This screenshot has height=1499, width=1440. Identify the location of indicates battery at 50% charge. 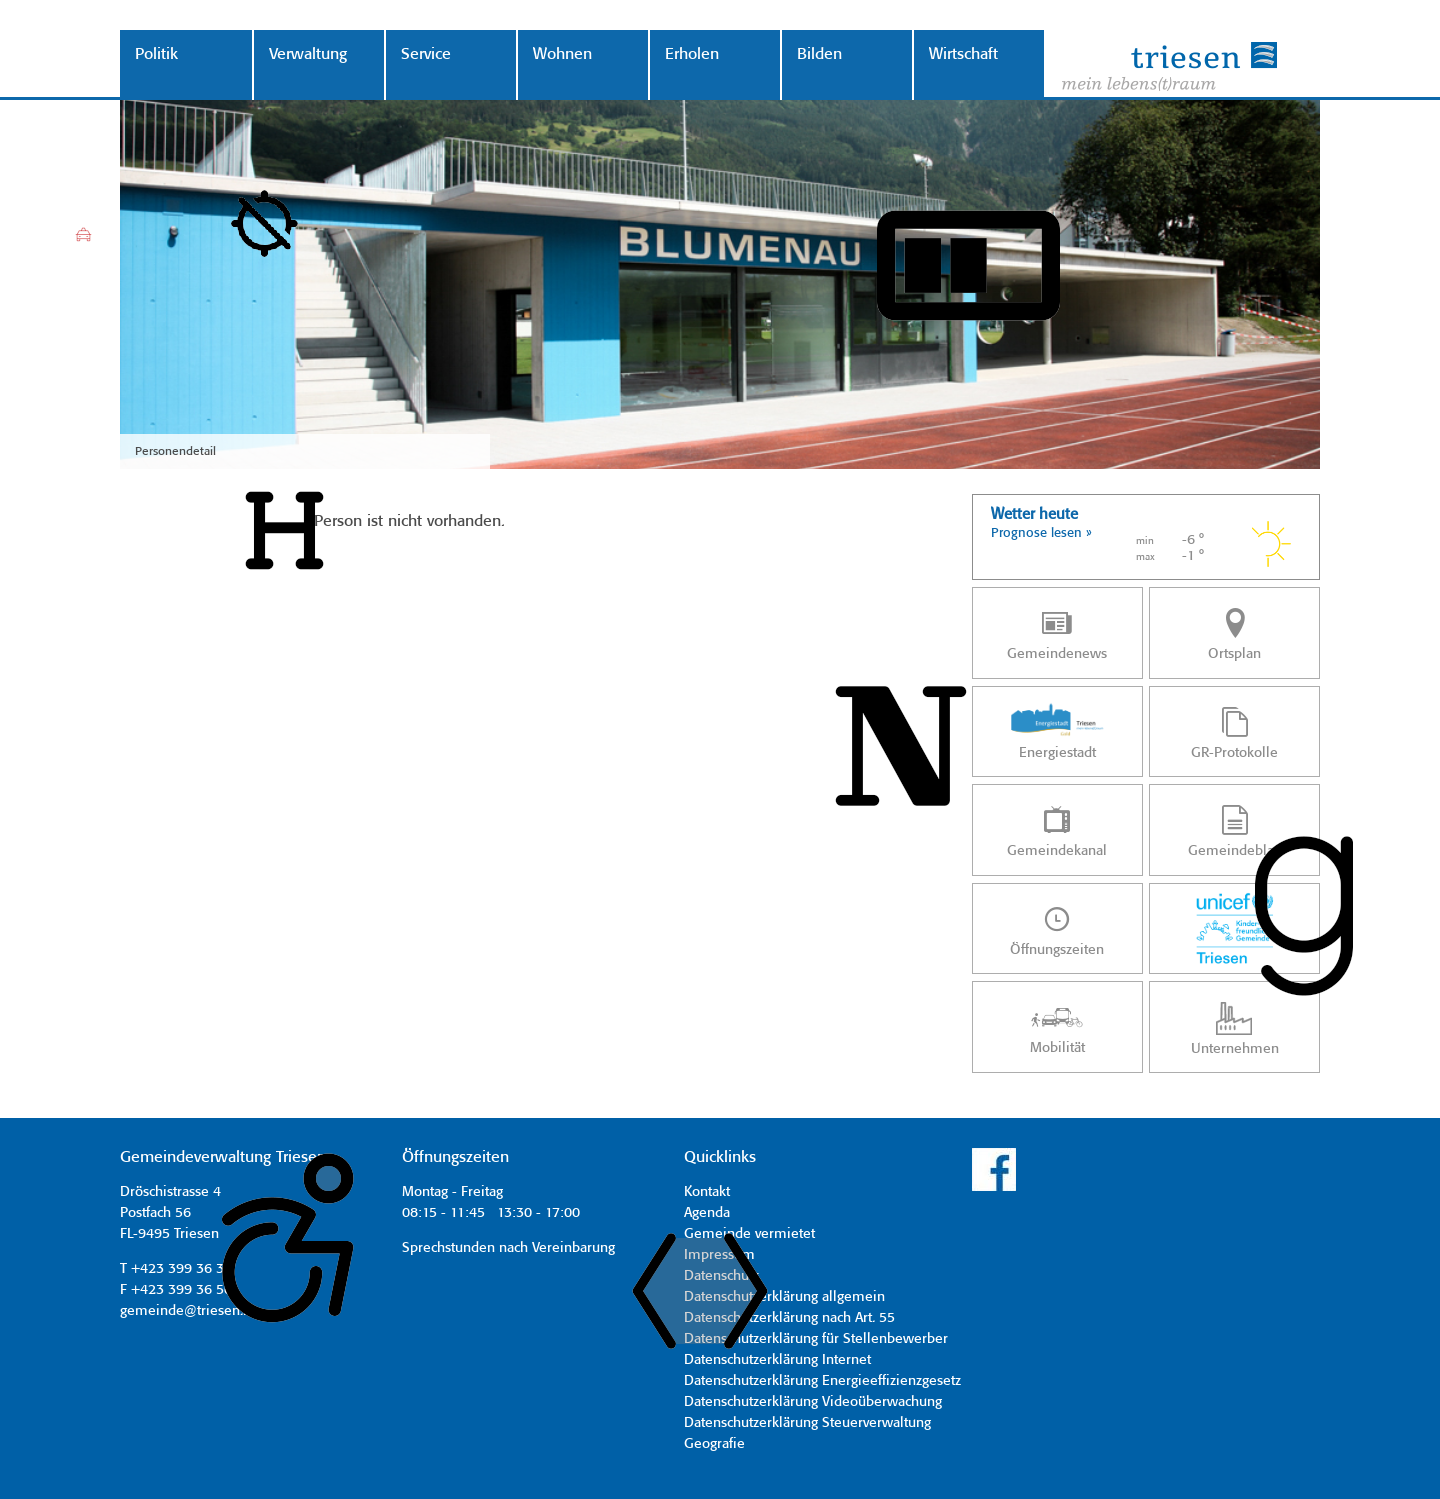
(968, 265).